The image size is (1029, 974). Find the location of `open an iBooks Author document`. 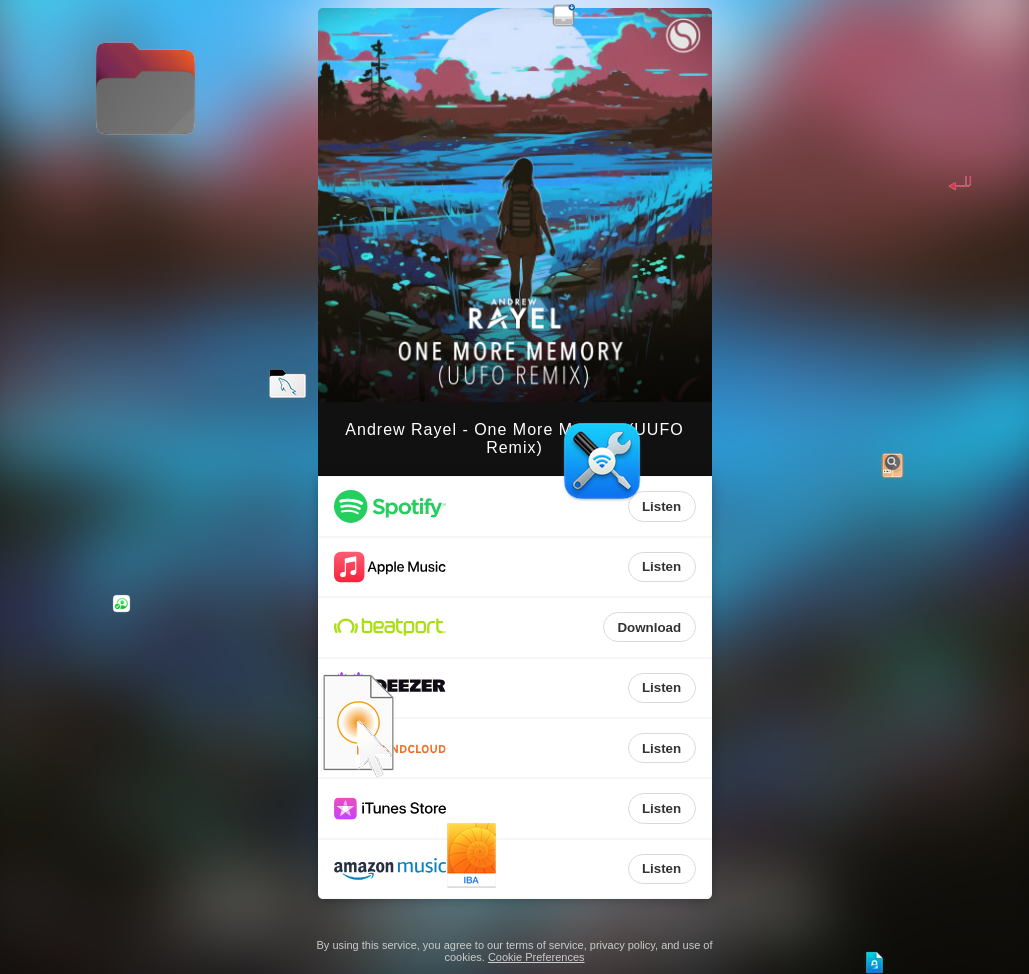

open an iBooks Author document is located at coordinates (471, 856).